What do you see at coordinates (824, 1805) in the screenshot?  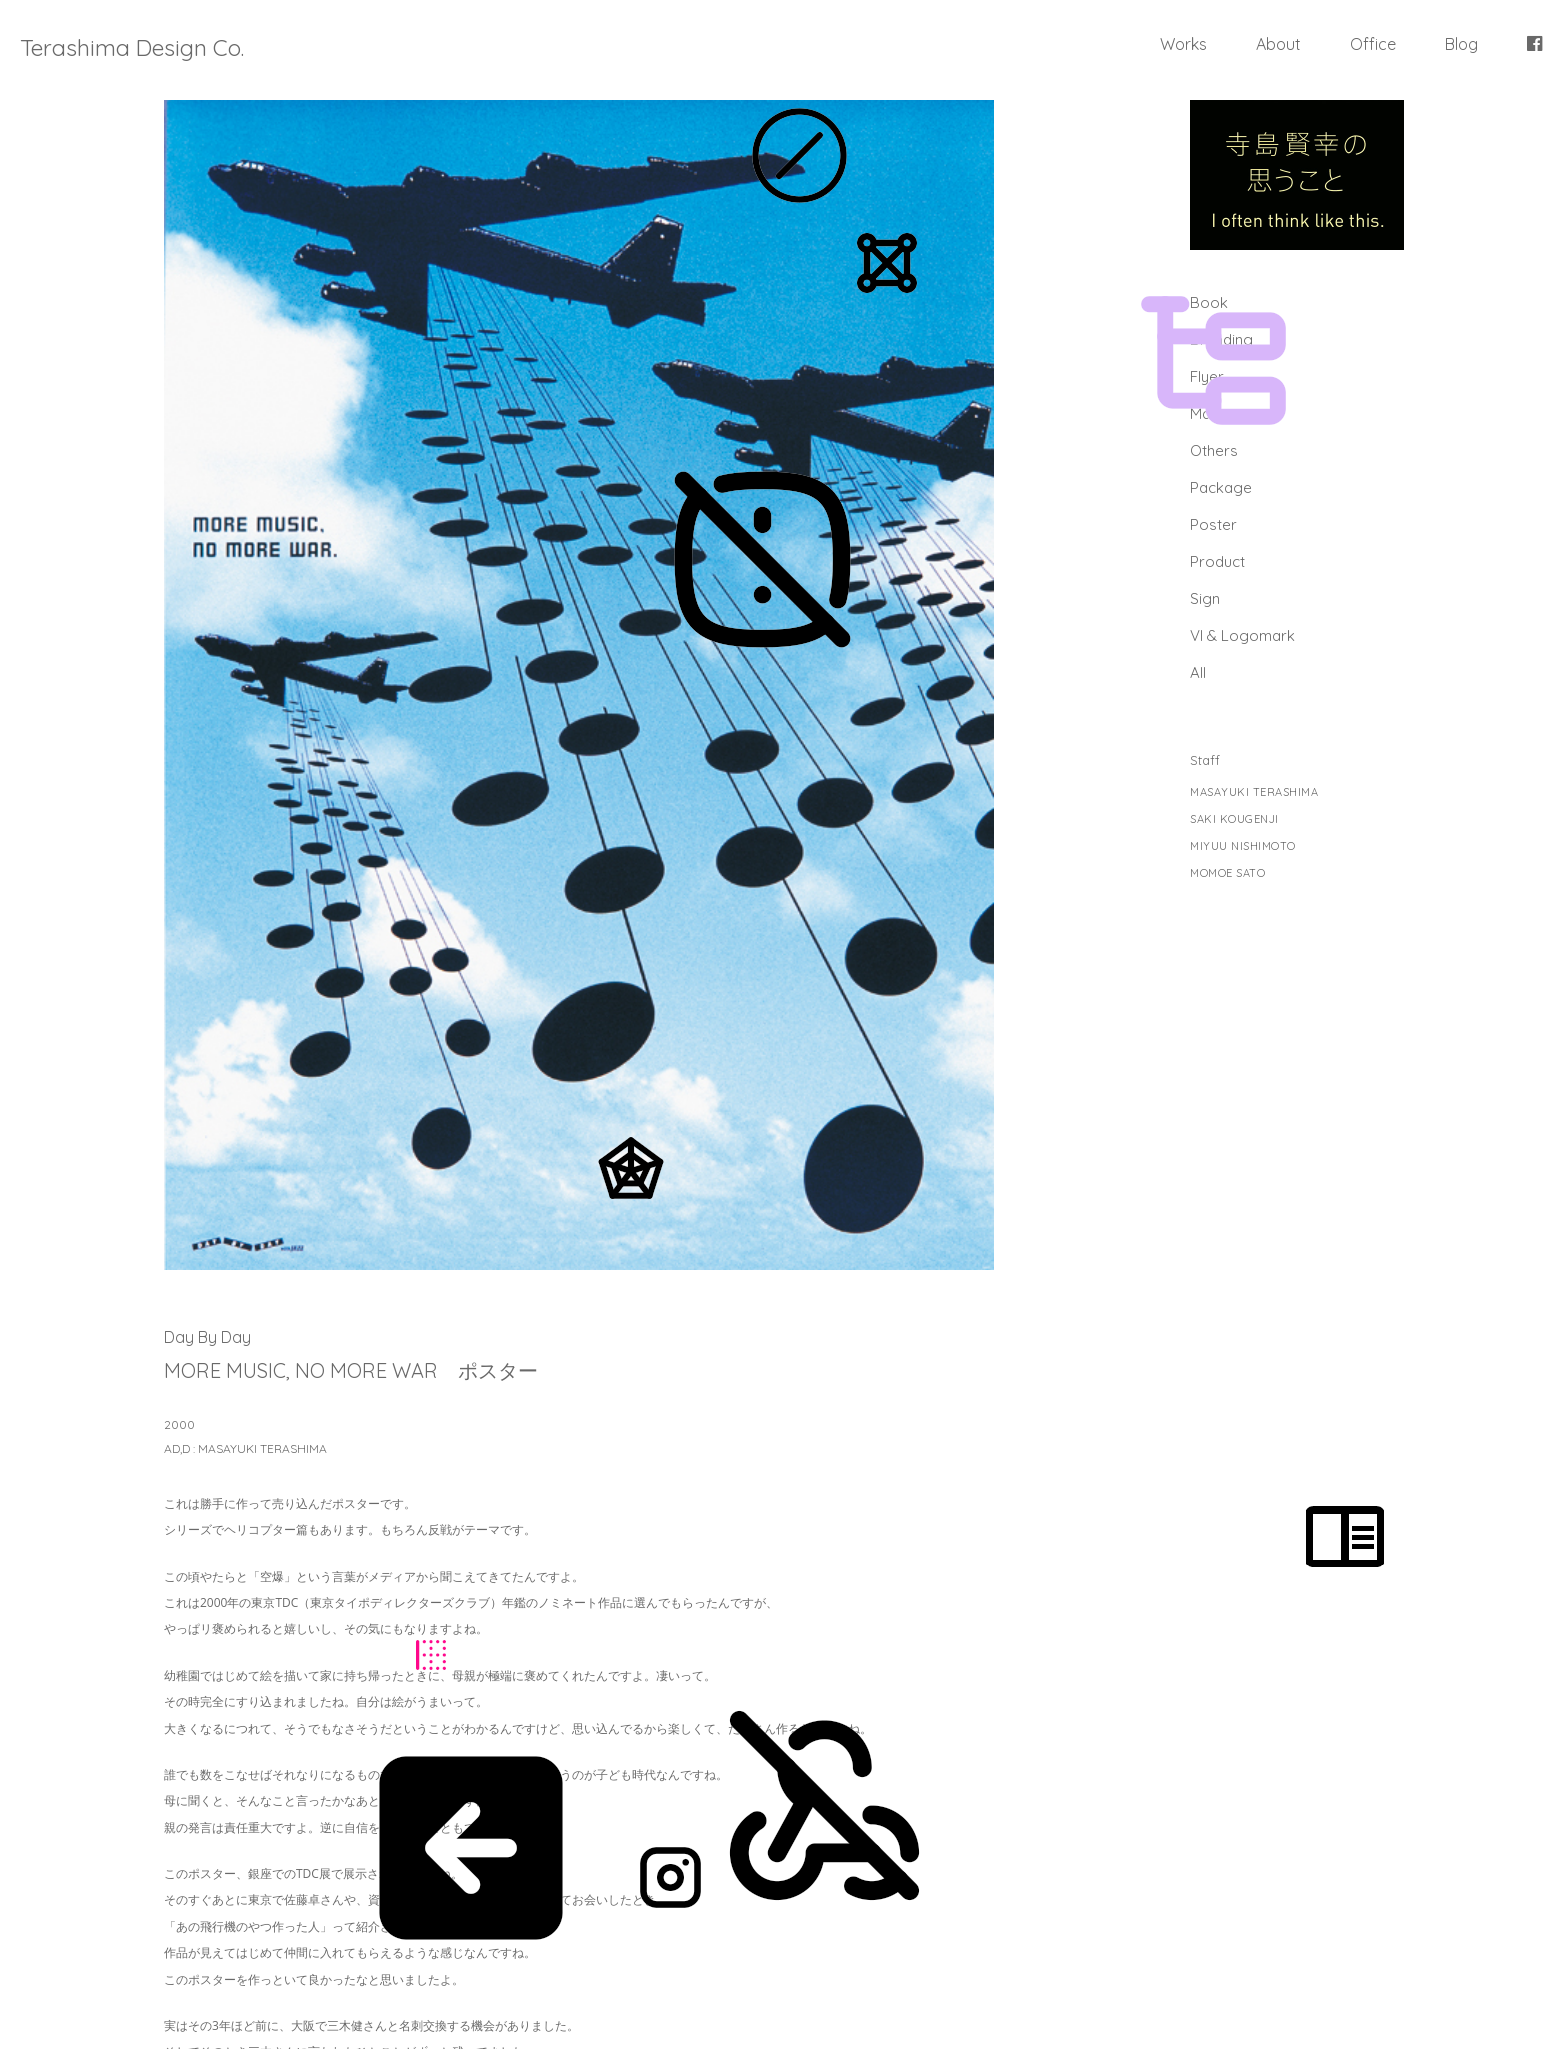 I see `webhook integration disabled` at bounding box center [824, 1805].